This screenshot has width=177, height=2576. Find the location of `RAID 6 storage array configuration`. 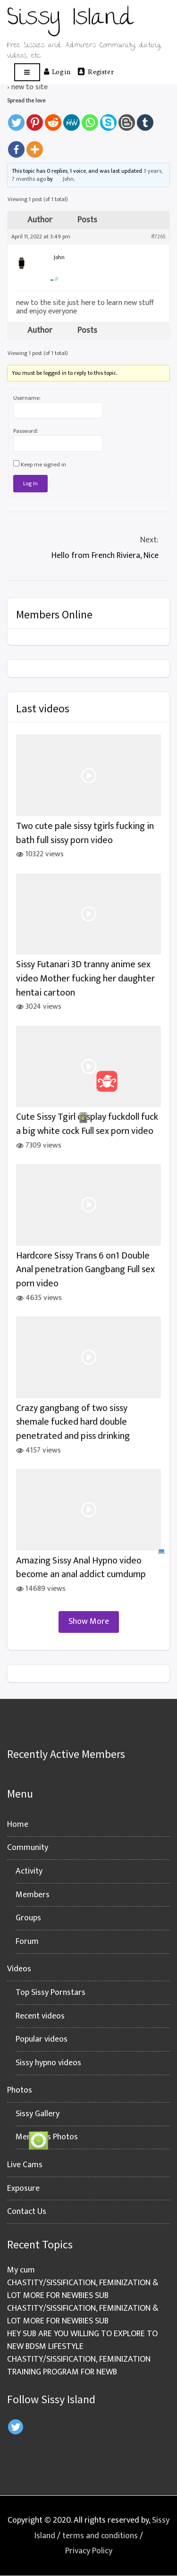

RAID 6 storage array configuration is located at coordinates (83, 1117).